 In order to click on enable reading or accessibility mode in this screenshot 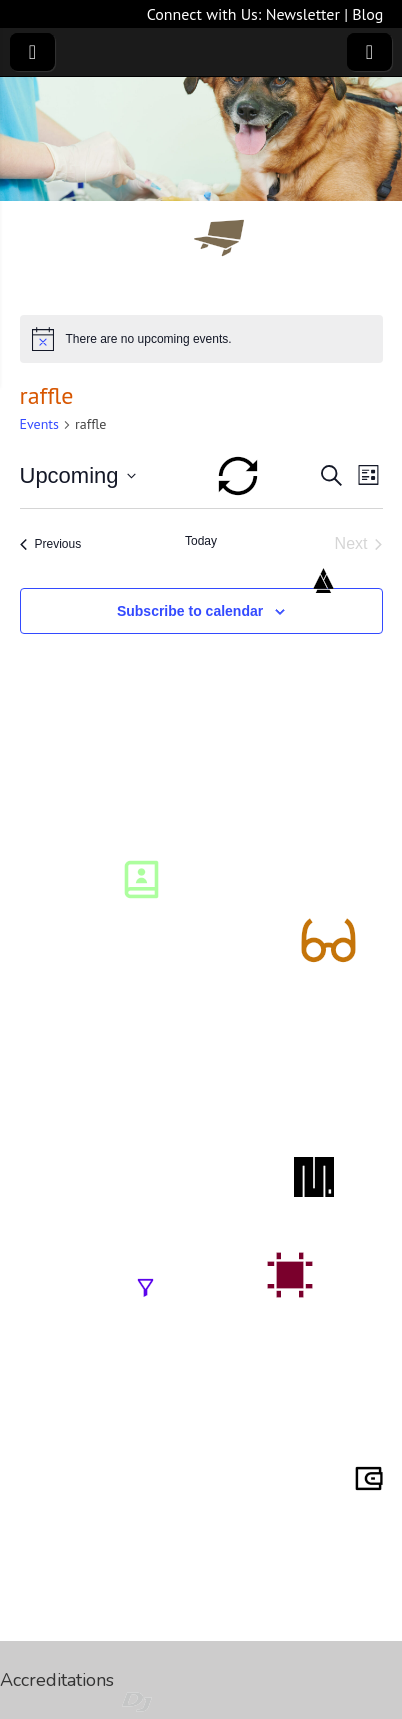, I will do `click(328, 942)`.